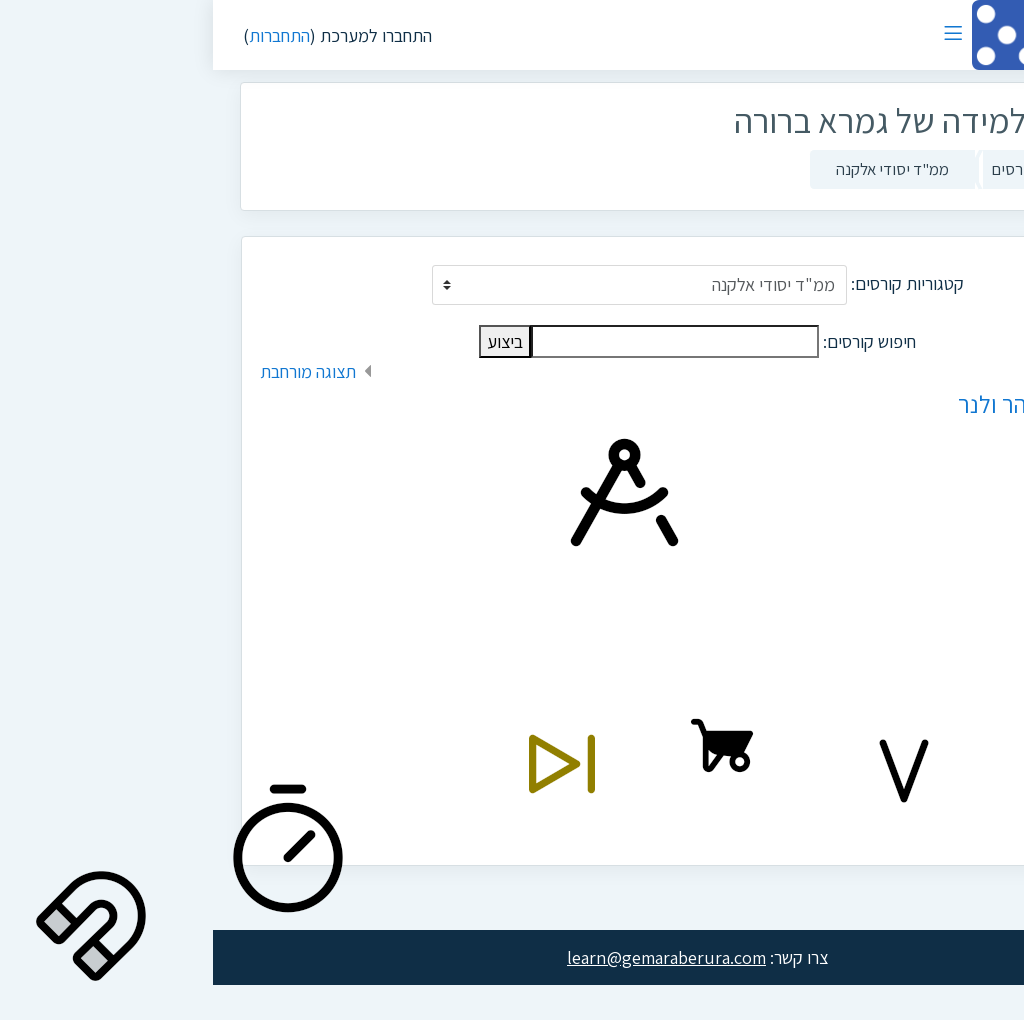 Image resolution: width=1024 pixels, height=1020 pixels. Describe the element at coordinates (904, 771) in the screenshot. I see `indicates items starting with the letter V` at that location.